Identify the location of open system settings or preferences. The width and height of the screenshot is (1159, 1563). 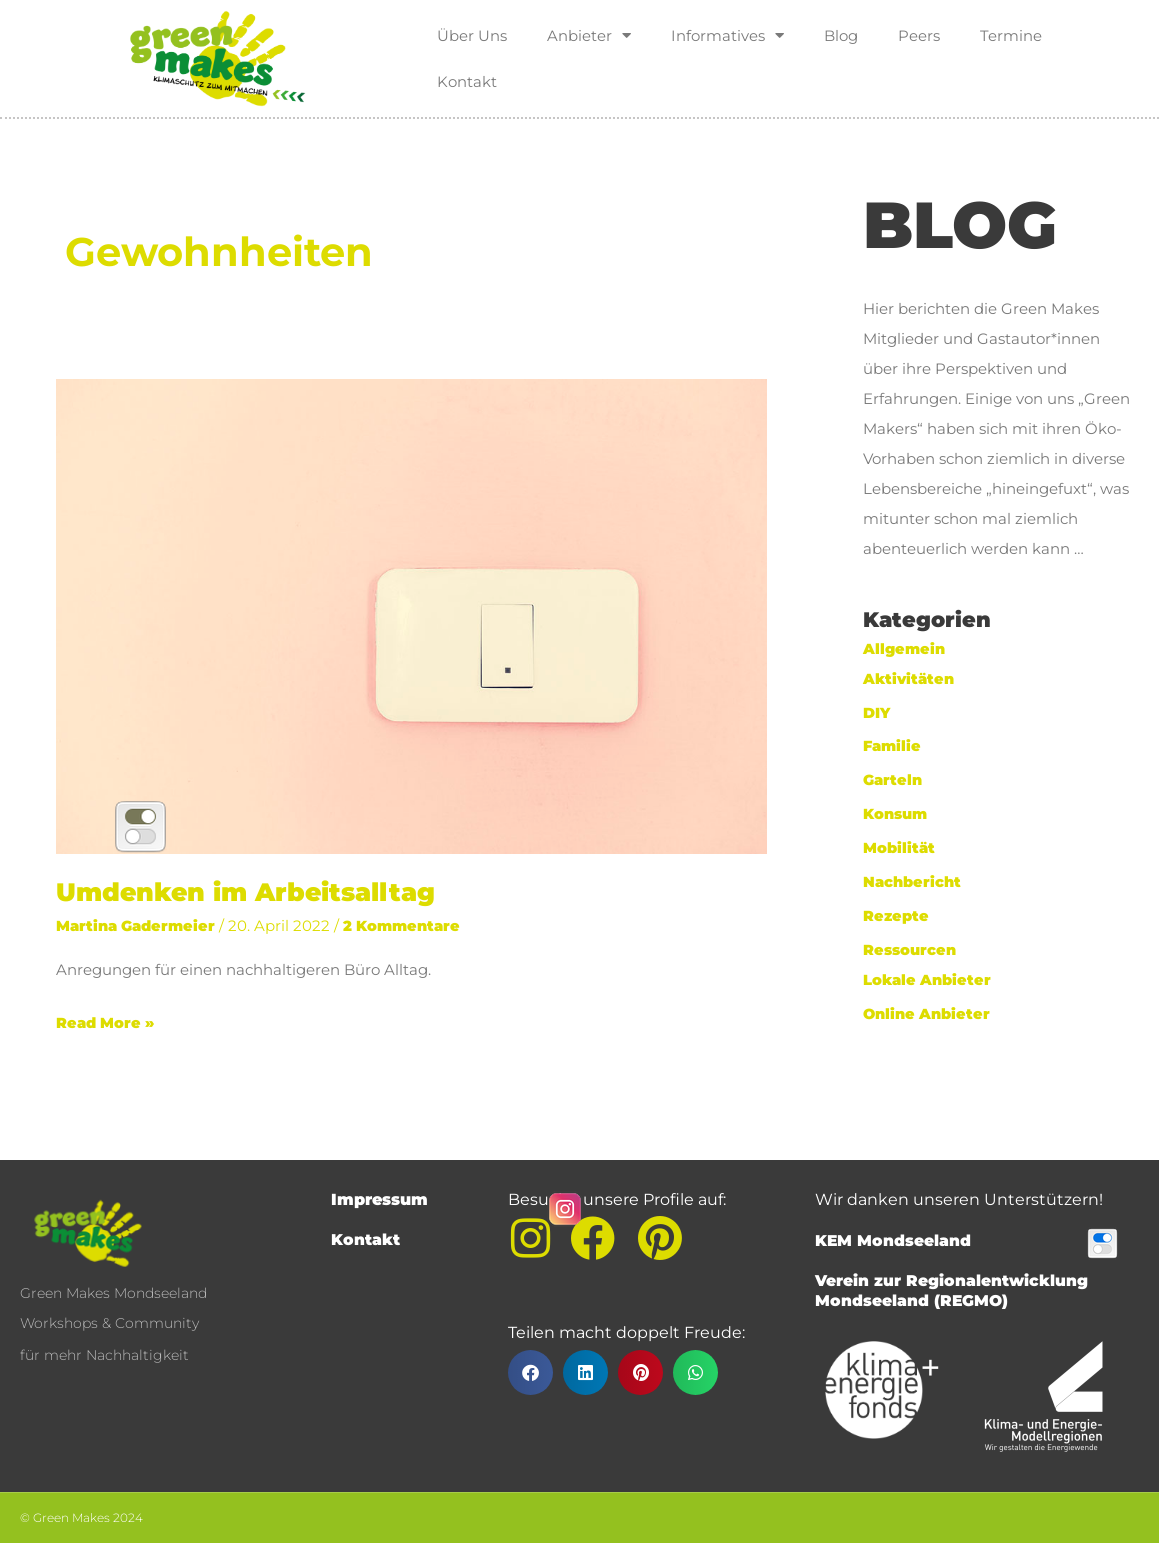
(1102, 1243).